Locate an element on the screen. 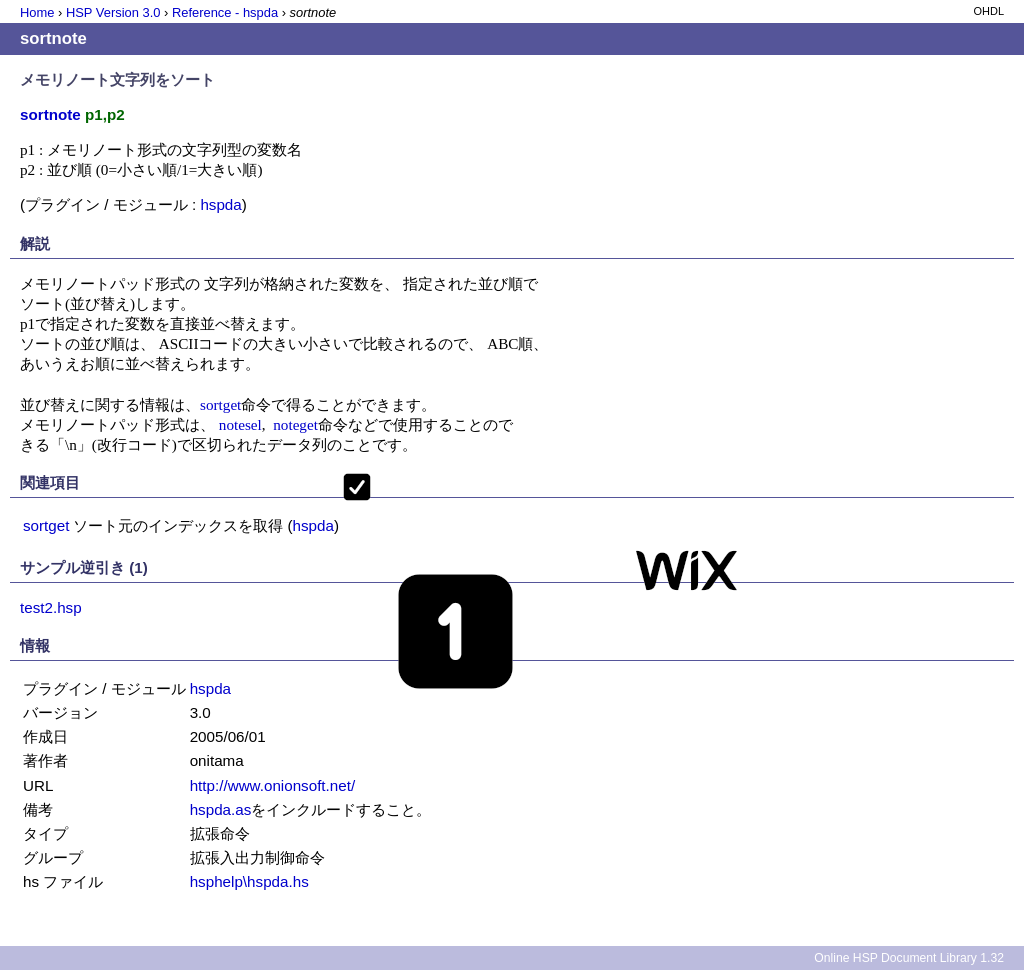 This screenshot has width=1024, height=970. indicates step one in a numbered sequence is located at coordinates (455, 631).